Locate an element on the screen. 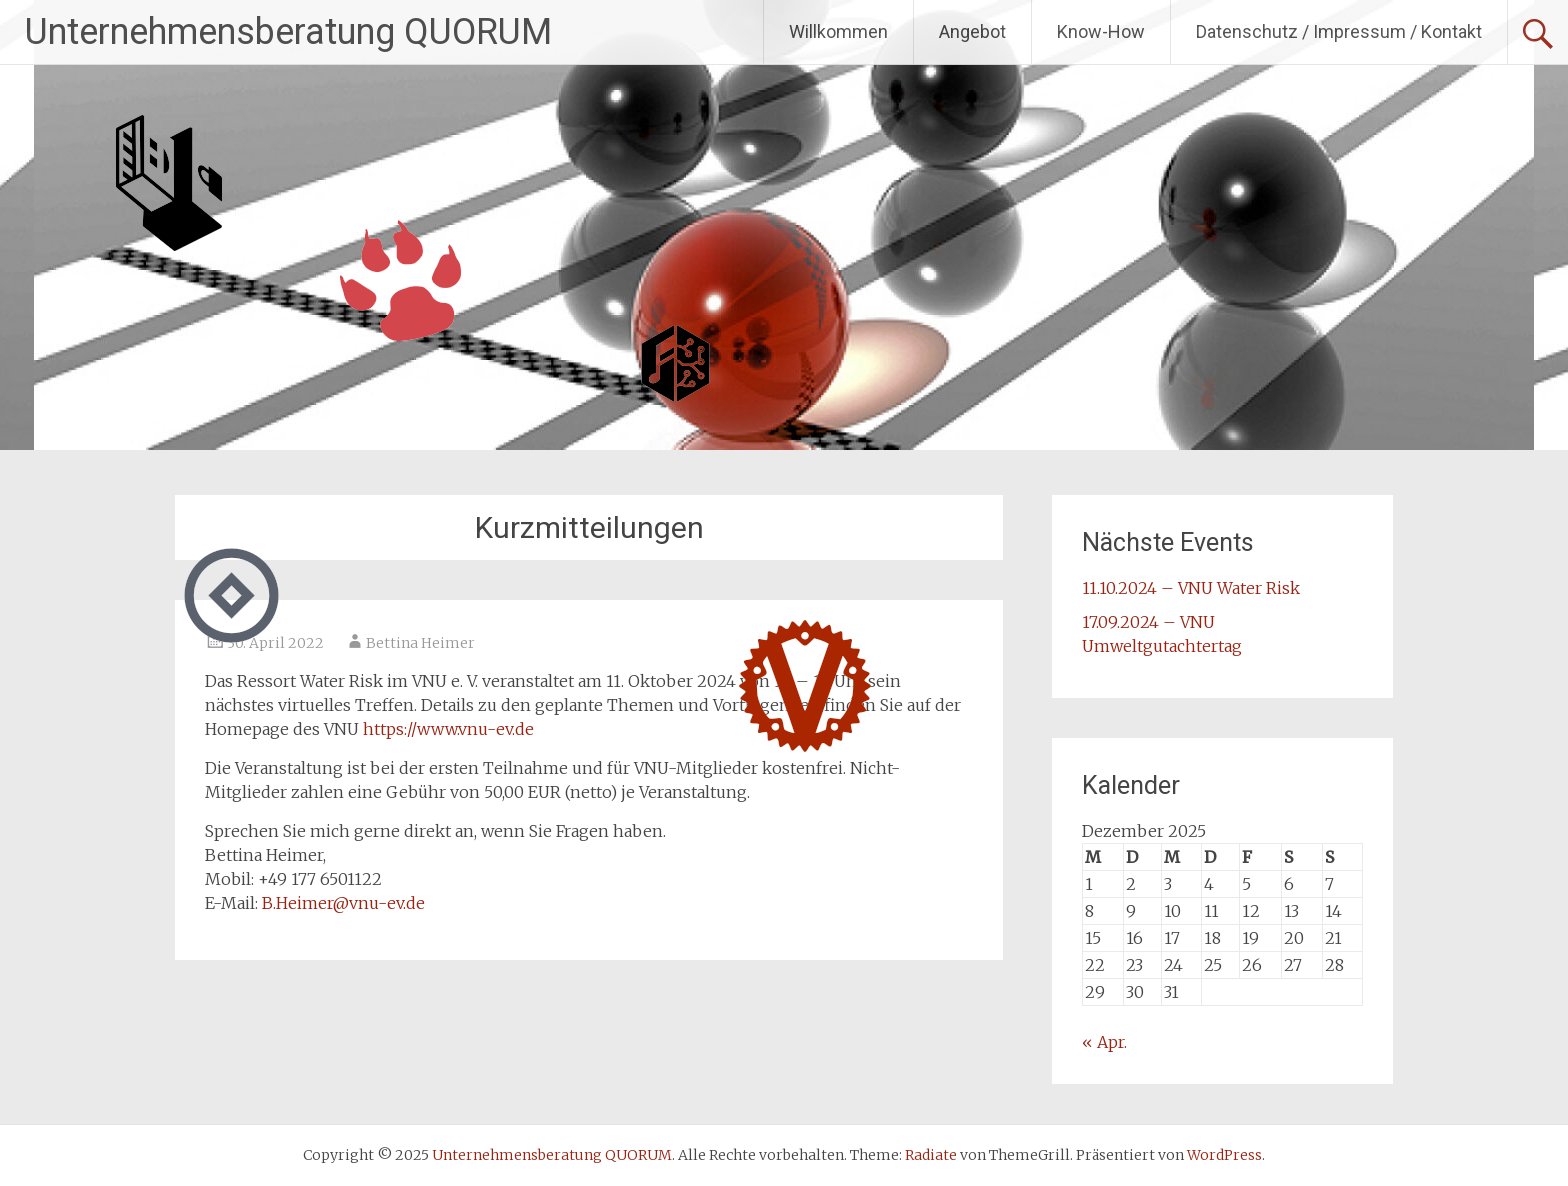  open vaultwarden password manager is located at coordinates (805, 686).